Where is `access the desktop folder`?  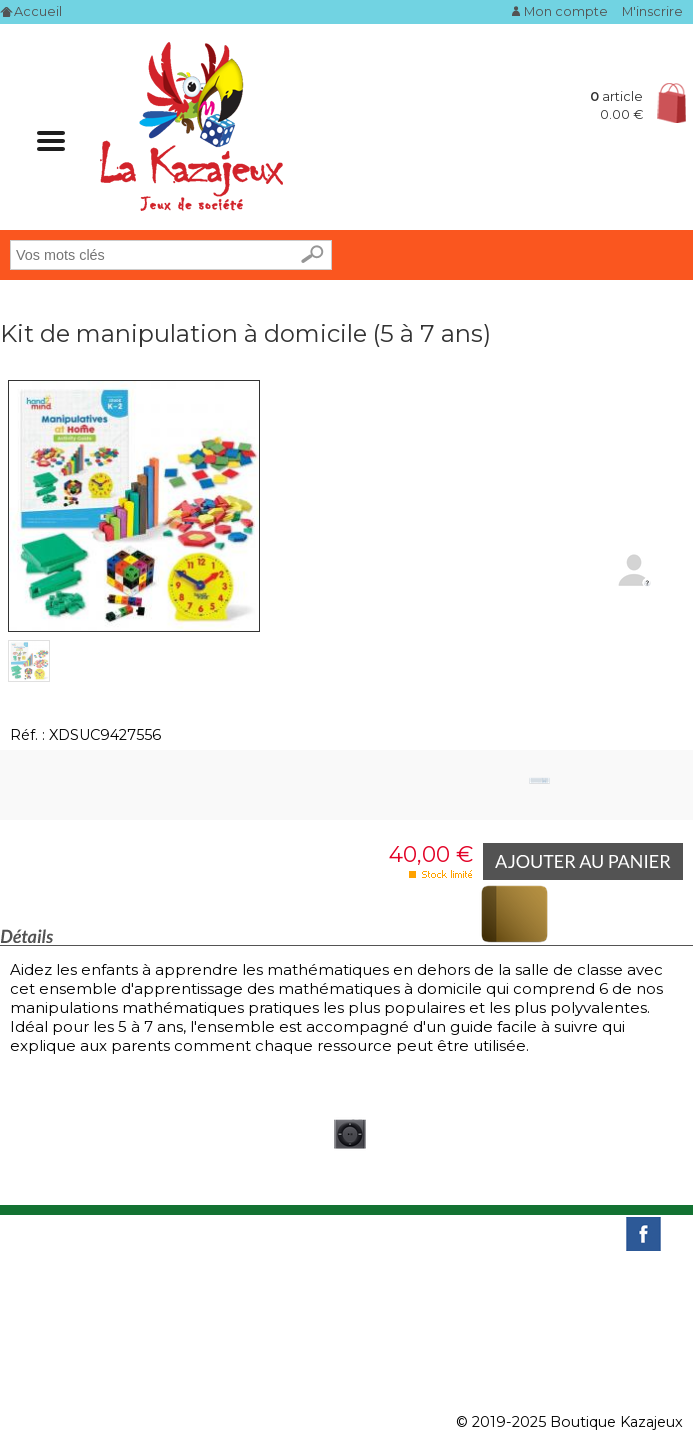 access the desktop folder is located at coordinates (514, 911).